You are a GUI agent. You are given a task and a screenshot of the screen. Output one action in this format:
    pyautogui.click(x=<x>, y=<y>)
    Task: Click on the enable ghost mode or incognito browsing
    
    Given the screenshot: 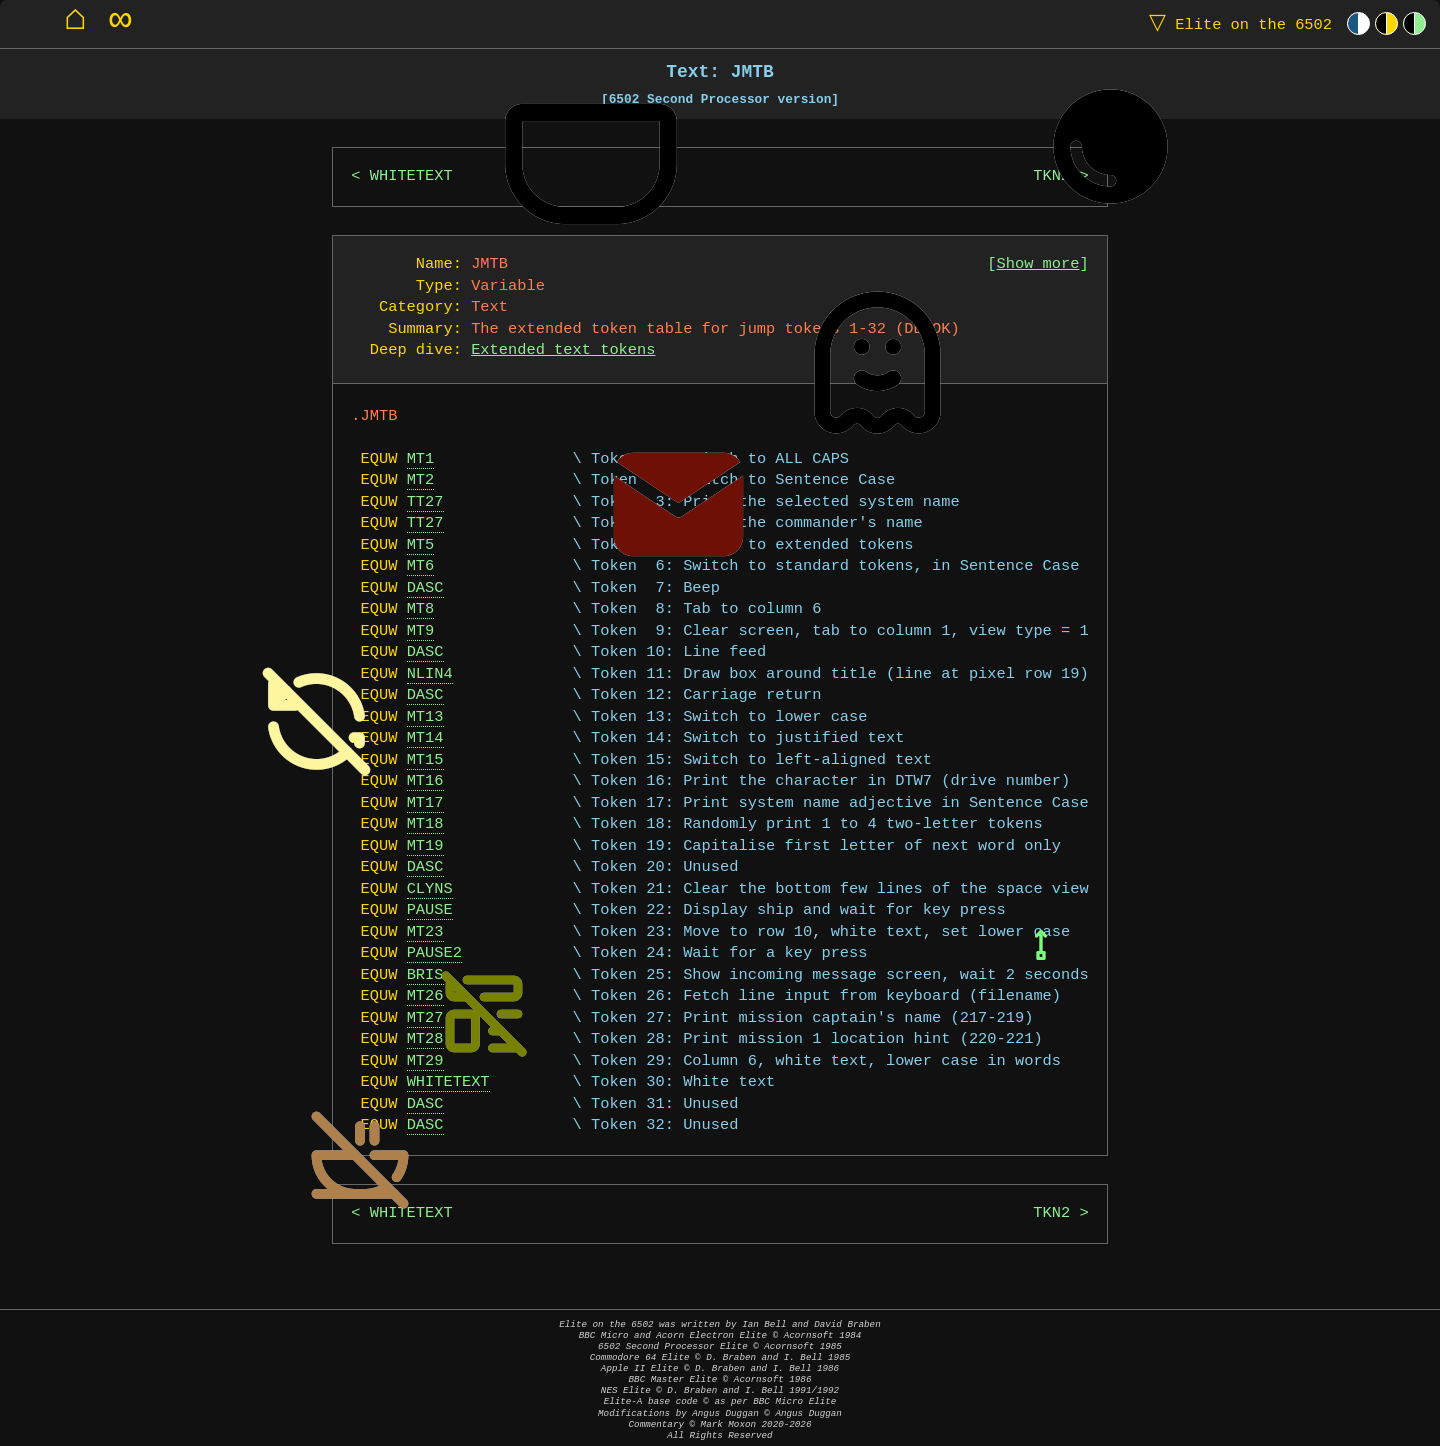 What is the action you would take?
    pyautogui.click(x=877, y=362)
    